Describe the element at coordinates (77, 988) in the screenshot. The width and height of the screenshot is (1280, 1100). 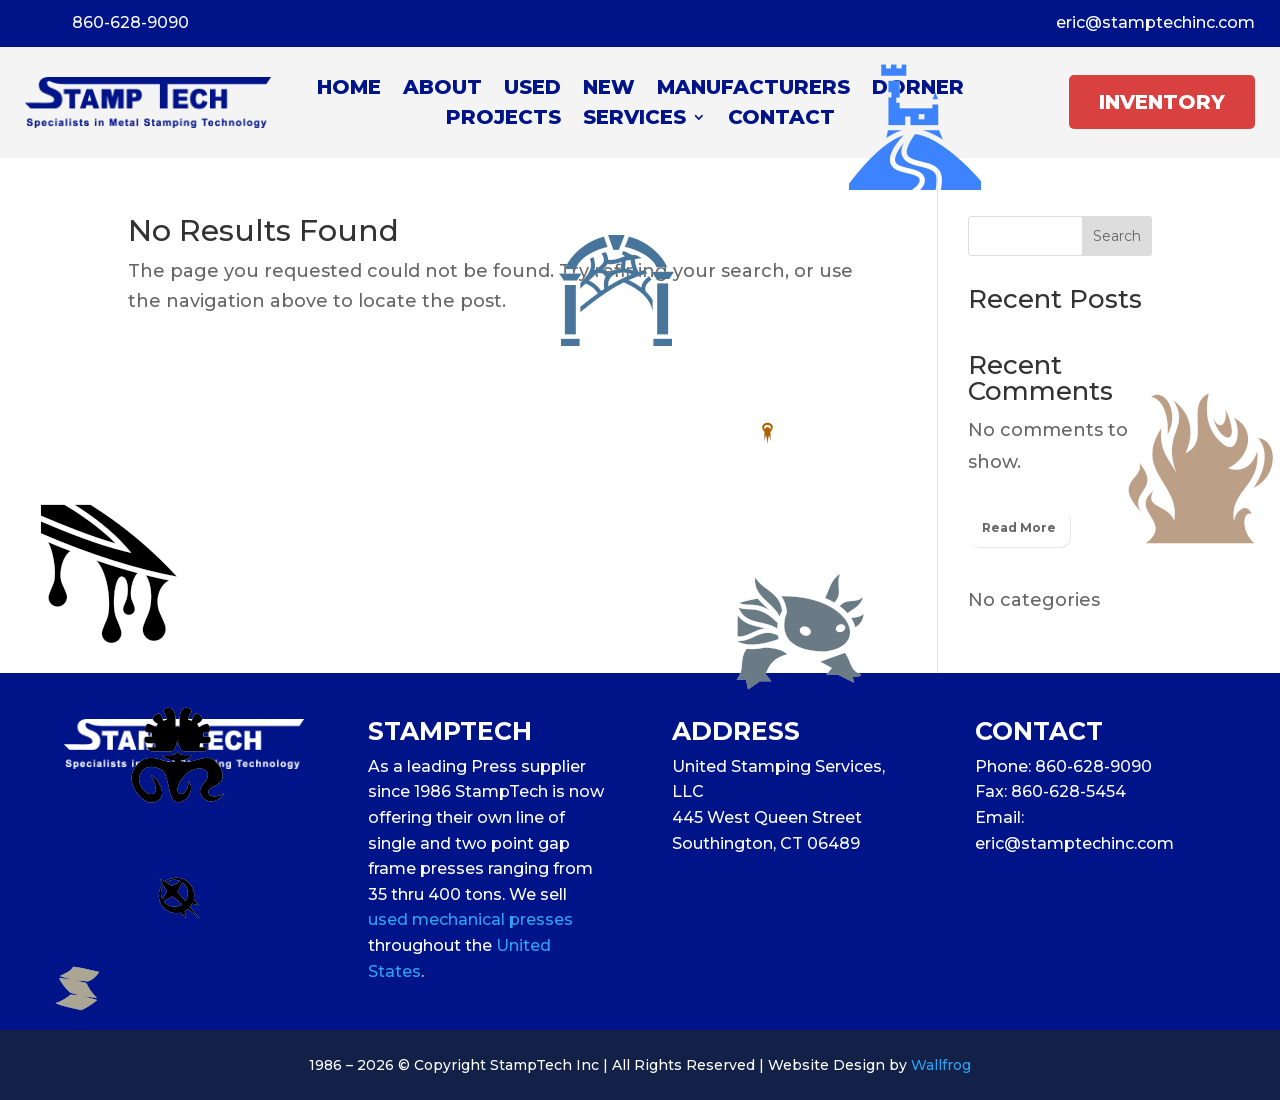
I see `view document or note` at that location.